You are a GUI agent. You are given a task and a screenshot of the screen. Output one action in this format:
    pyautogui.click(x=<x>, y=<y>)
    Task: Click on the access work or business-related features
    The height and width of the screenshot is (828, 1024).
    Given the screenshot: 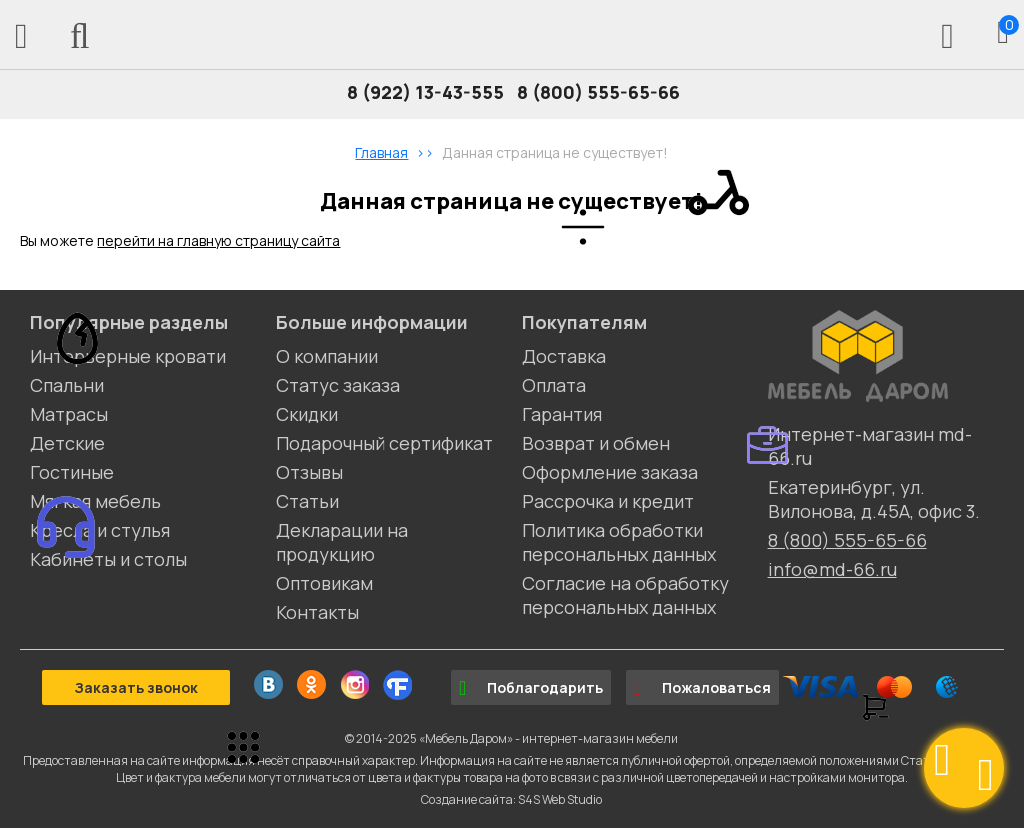 What is the action you would take?
    pyautogui.click(x=767, y=446)
    